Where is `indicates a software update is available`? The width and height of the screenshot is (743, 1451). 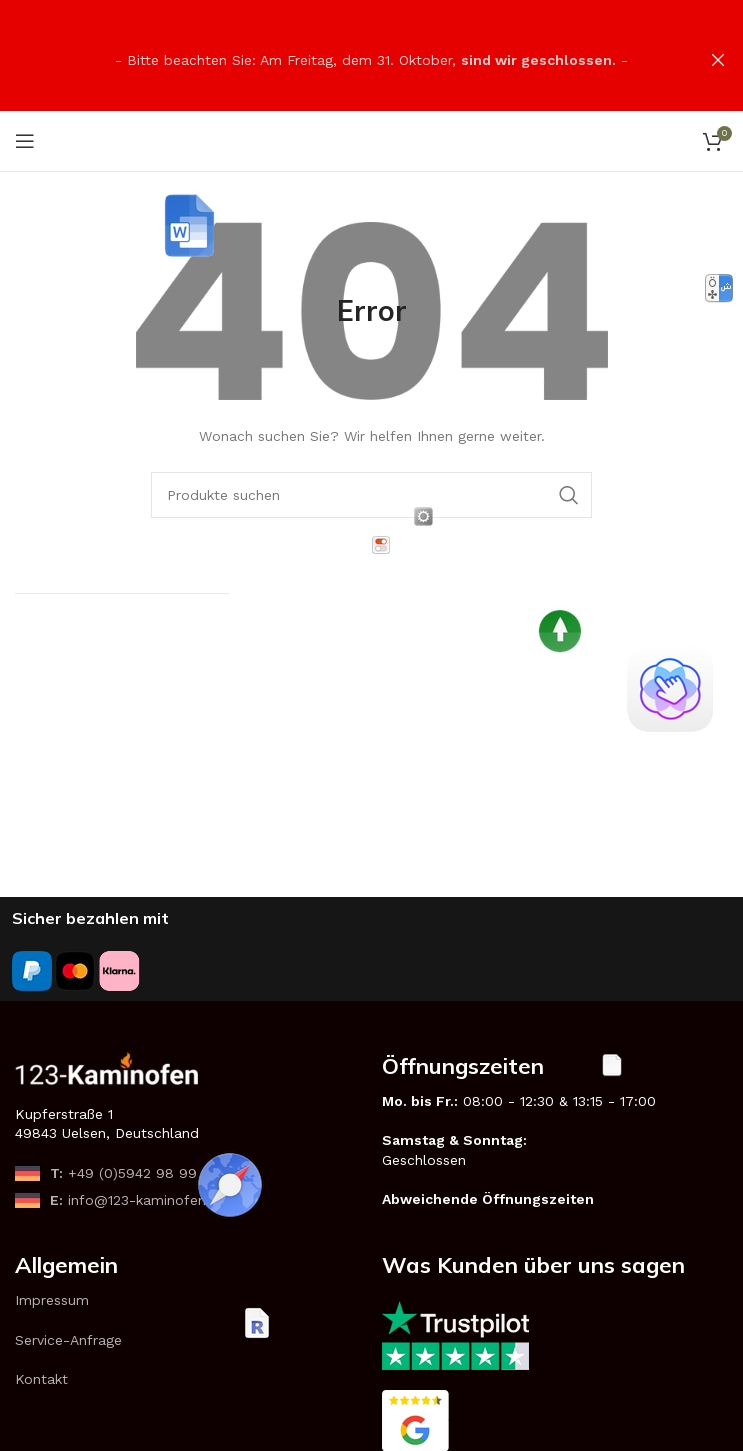
indicates a software update is available is located at coordinates (560, 631).